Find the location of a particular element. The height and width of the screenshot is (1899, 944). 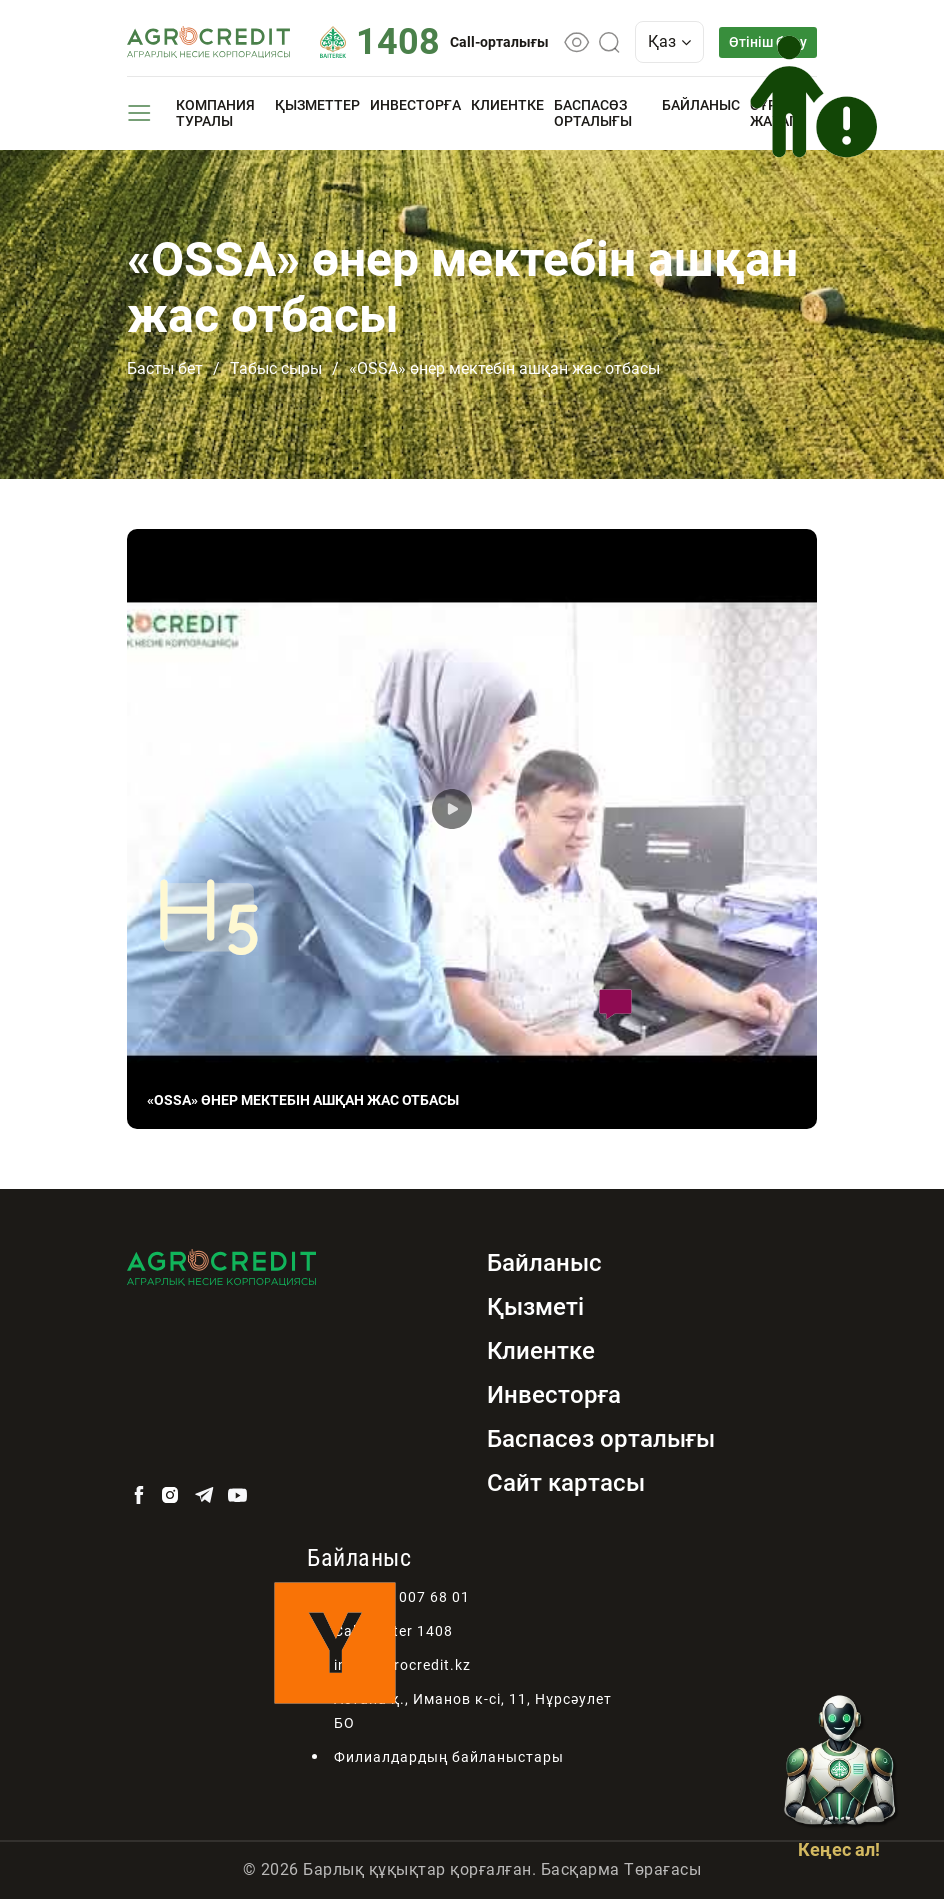

open chat or messaging is located at coordinates (615, 1004).